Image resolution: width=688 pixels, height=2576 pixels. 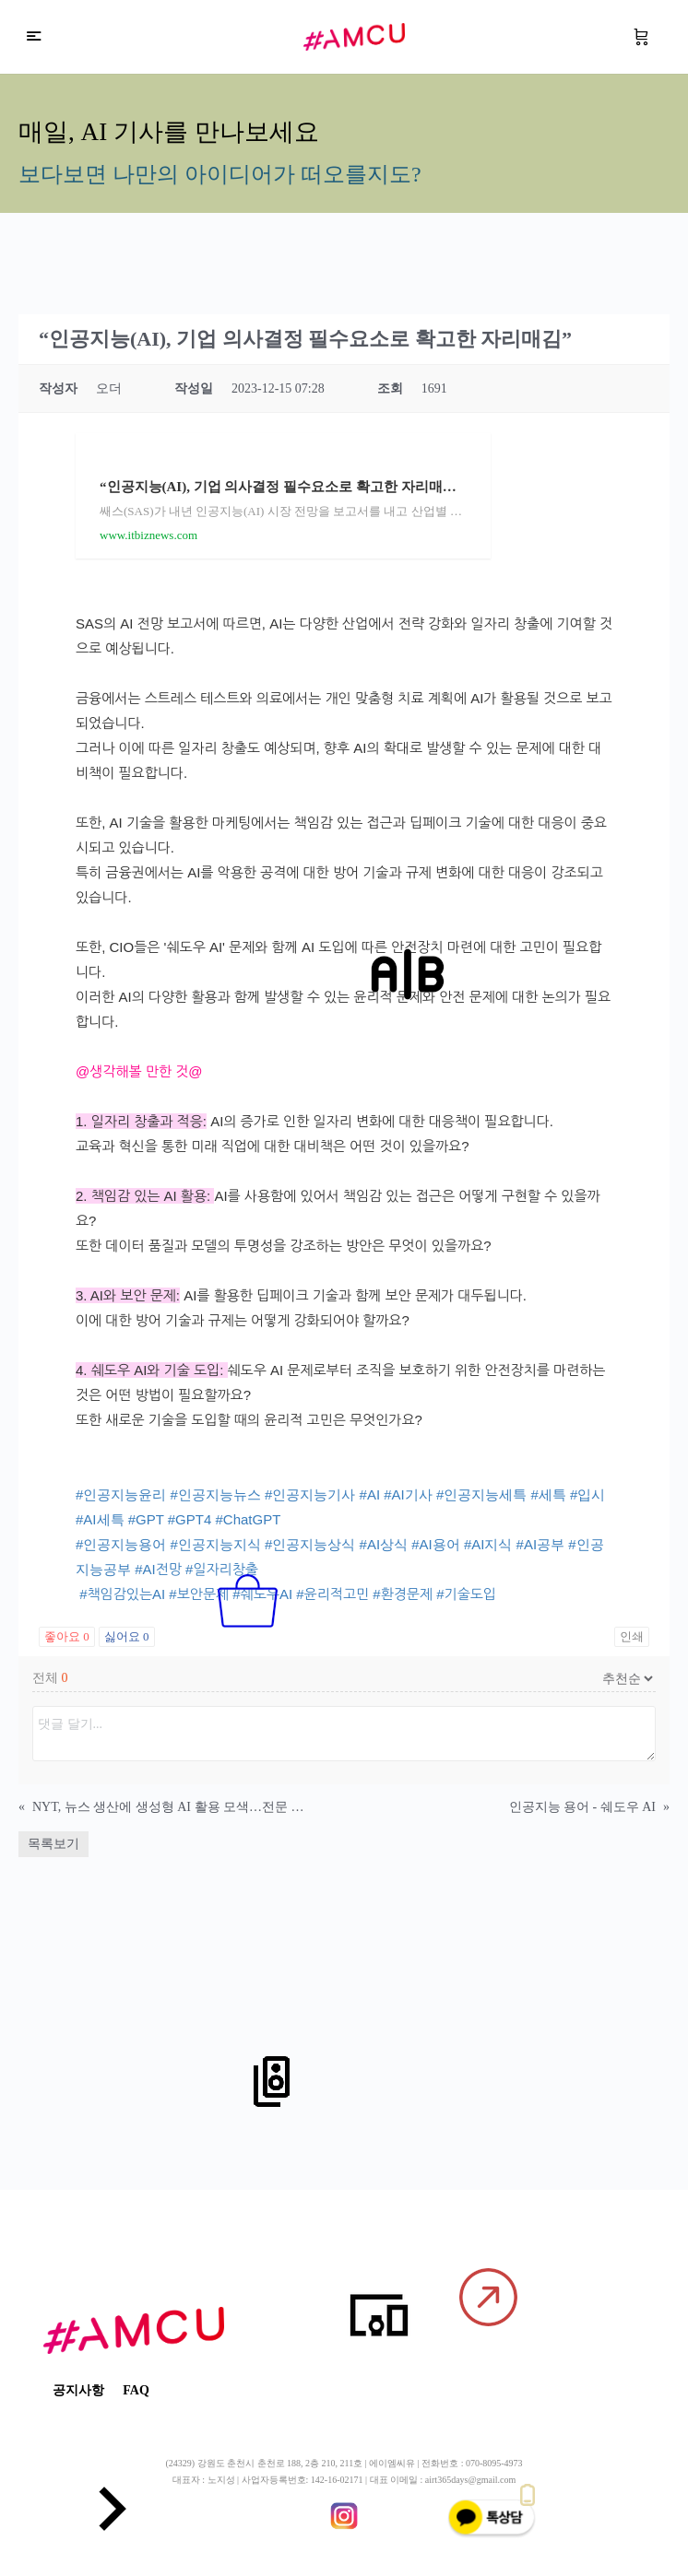 What do you see at coordinates (271, 2081) in the screenshot?
I see `access speaker group settings` at bounding box center [271, 2081].